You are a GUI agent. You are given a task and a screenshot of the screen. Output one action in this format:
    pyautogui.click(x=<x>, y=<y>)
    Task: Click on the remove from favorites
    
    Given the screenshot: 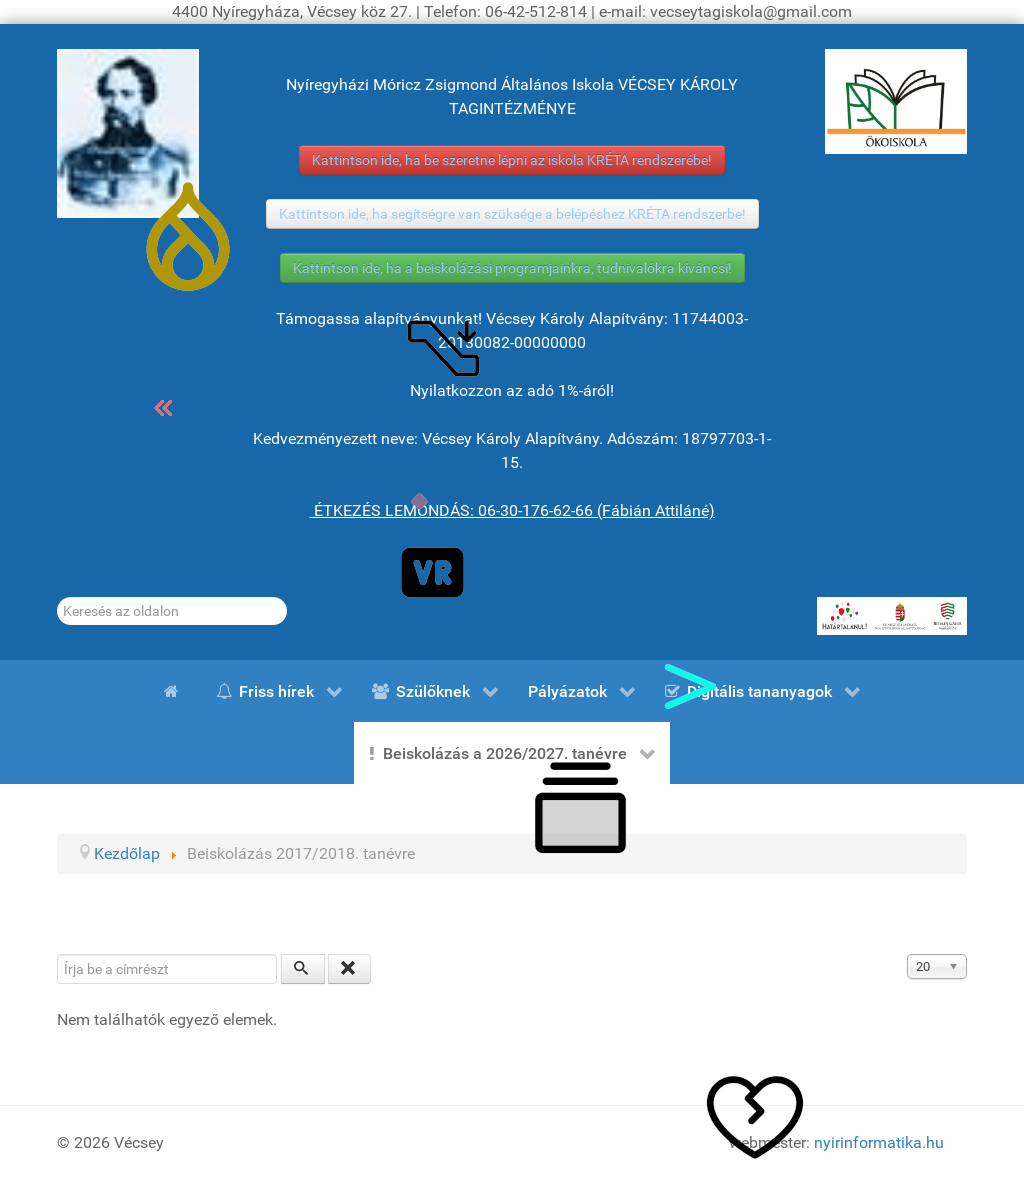 What is the action you would take?
    pyautogui.click(x=755, y=1114)
    